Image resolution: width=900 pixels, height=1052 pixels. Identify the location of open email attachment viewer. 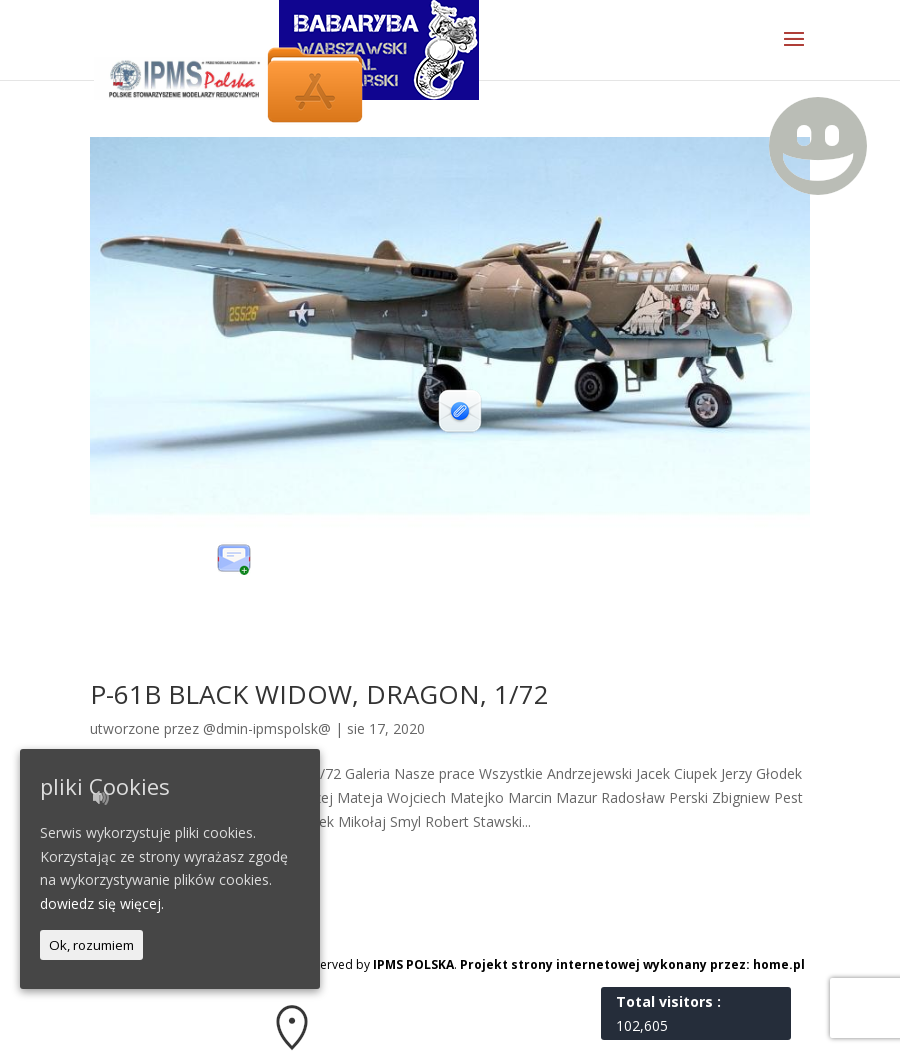
(460, 411).